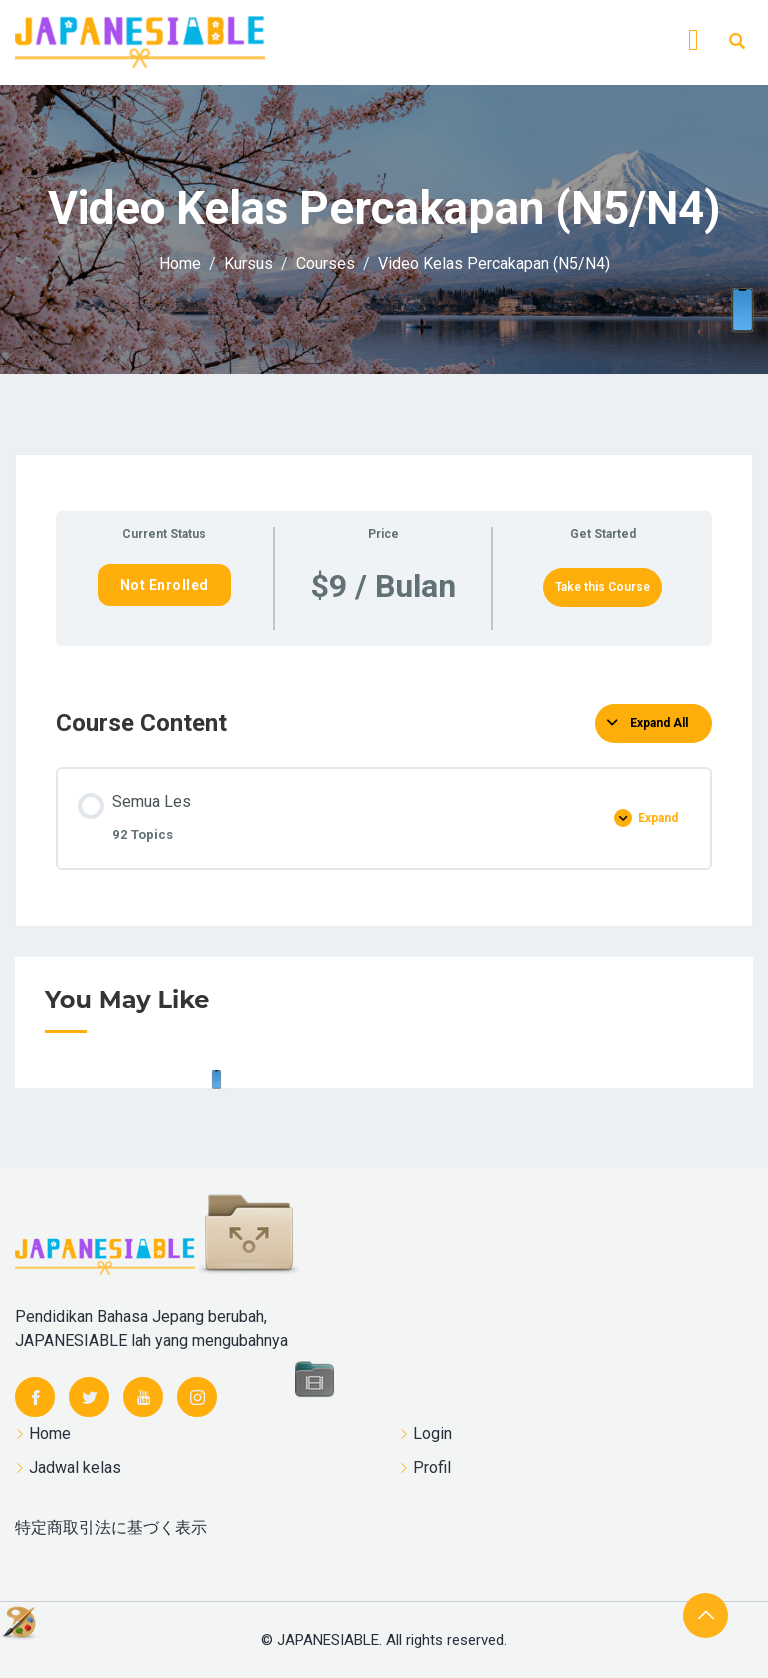 This screenshot has width=768, height=1678. What do you see at coordinates (742, 310) in the screenshot?
I see `iPhone 14 device icon` at bounding box center [742, 310].